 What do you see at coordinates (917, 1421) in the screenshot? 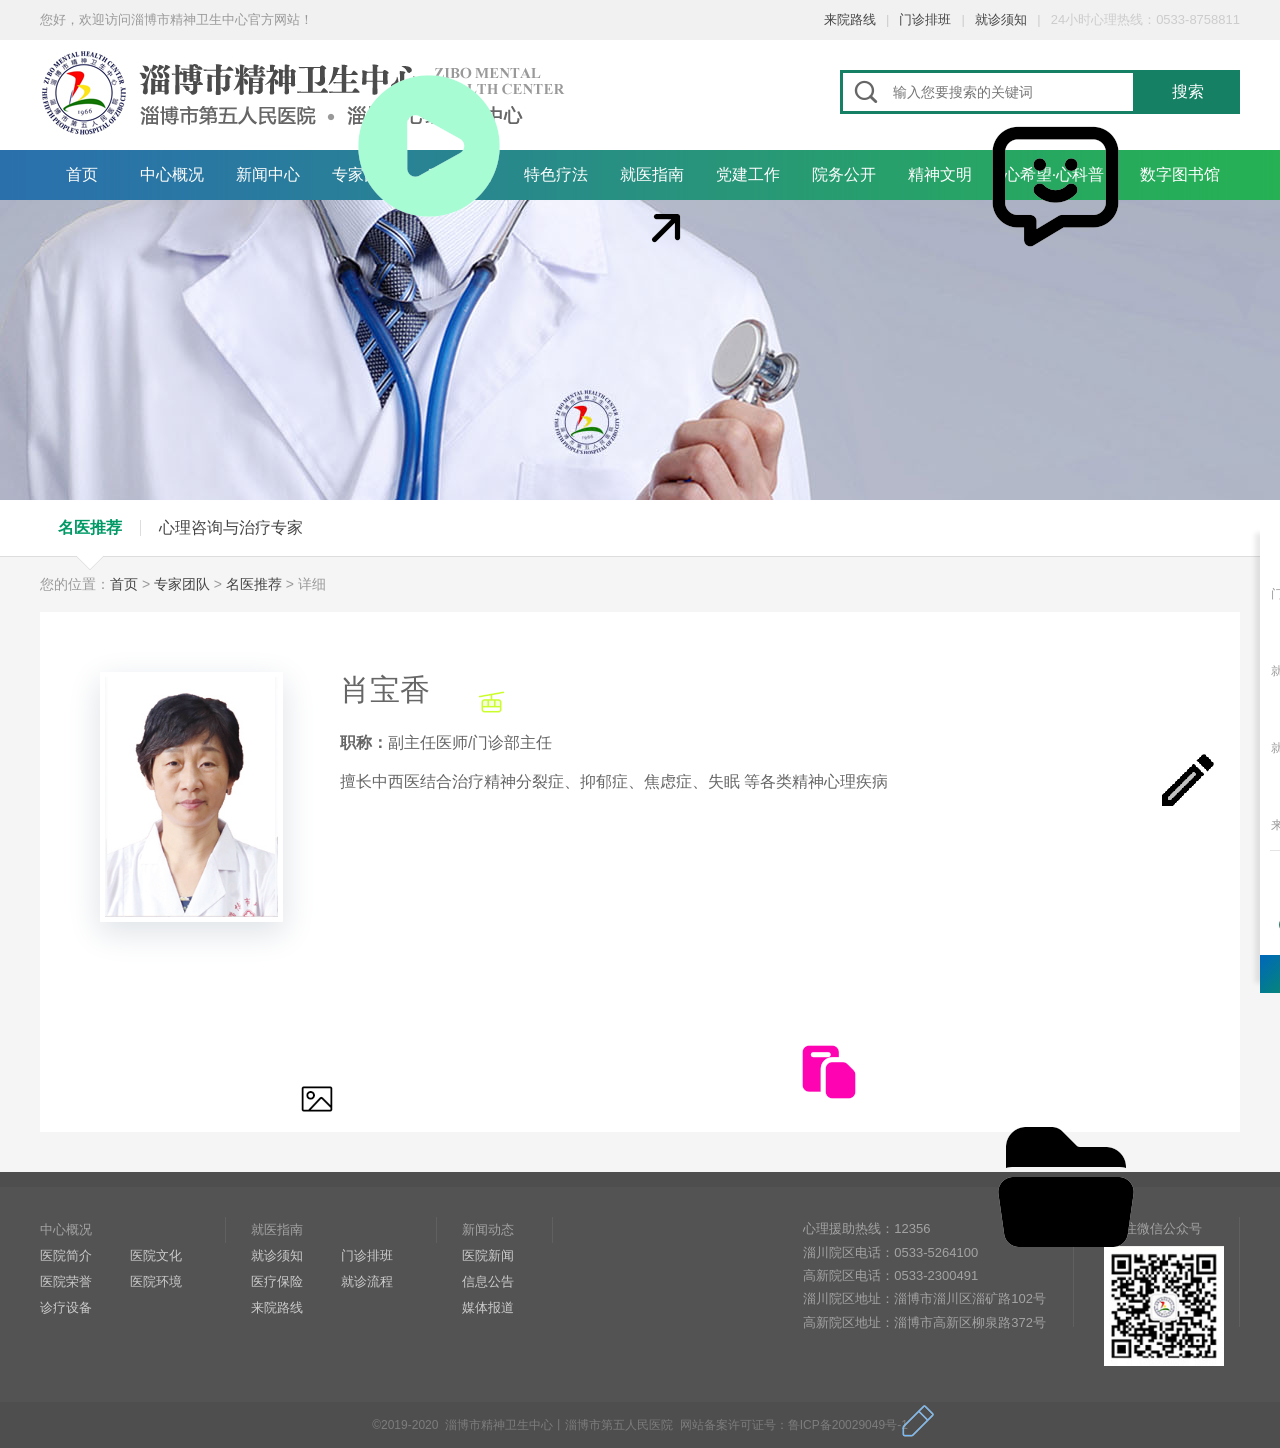
I see `edit content or text` at bounding box center [917, 1421].